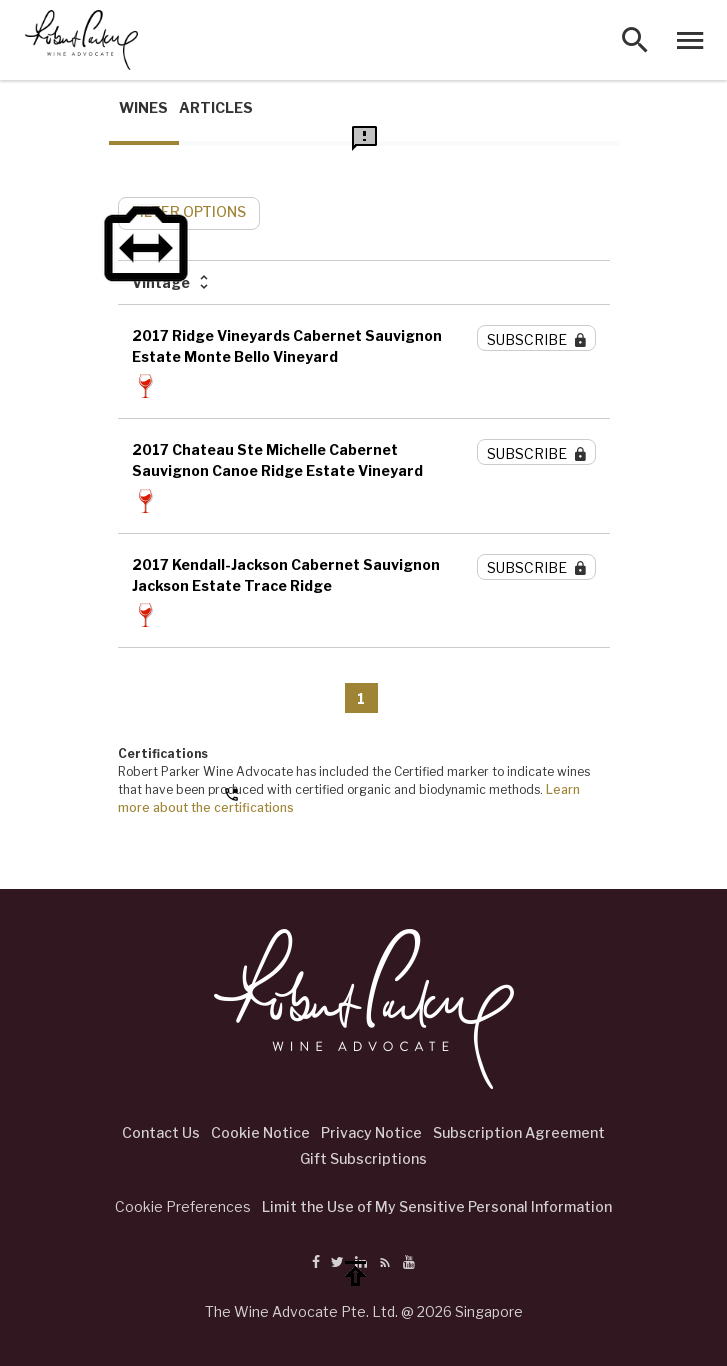 This screenshot has height=1366, width=727. Describe the element at coordinates (146, 248) in the screenshot. I see `switch between front and rear camera` at that location.